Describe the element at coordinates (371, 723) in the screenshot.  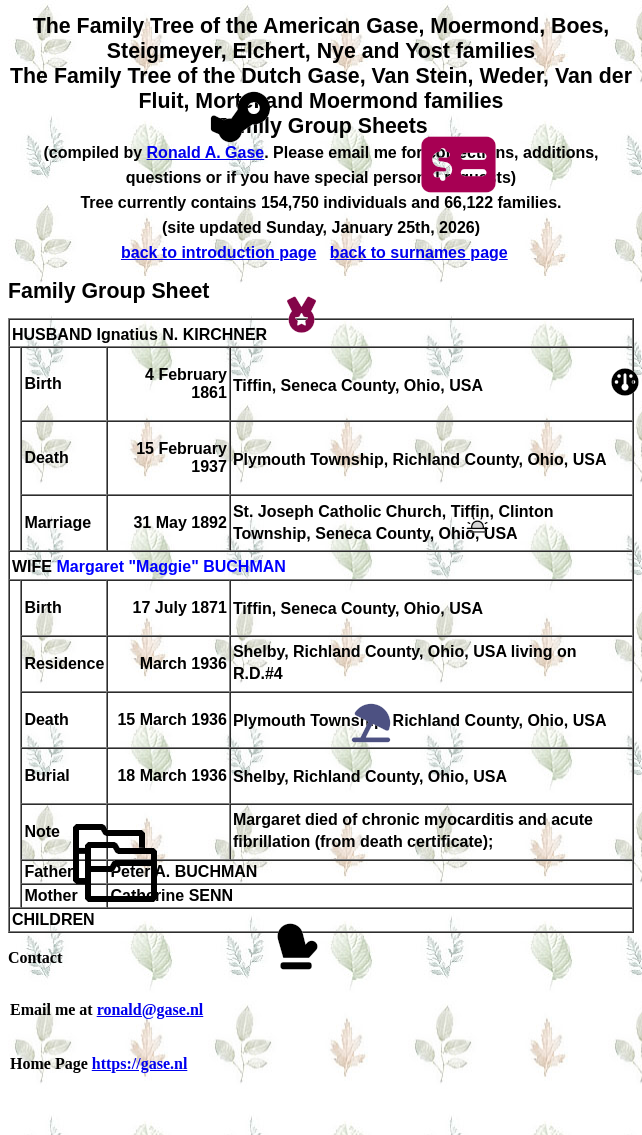
I see `access vacation or time-off settings` at that location.